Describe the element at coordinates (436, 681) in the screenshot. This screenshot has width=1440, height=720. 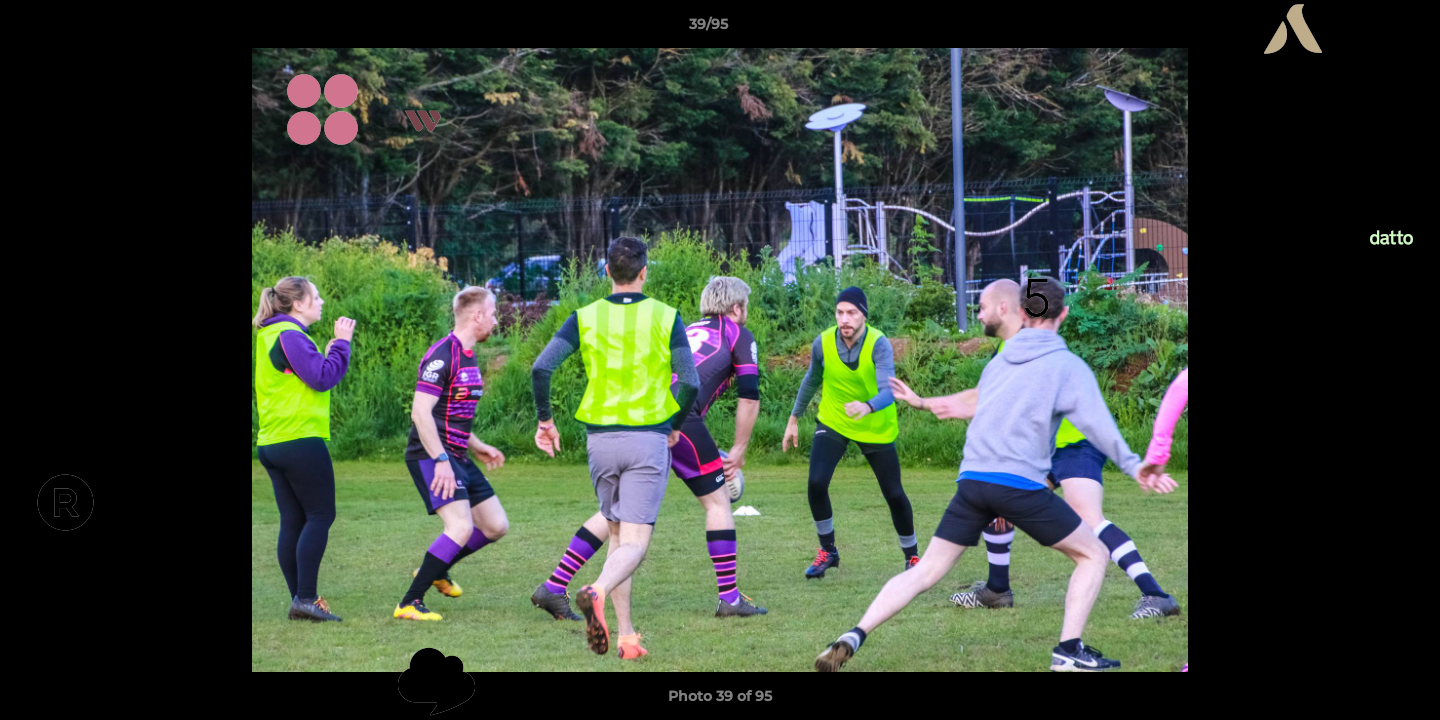
I see `simplelocalize logo - translation management platform` at that location.